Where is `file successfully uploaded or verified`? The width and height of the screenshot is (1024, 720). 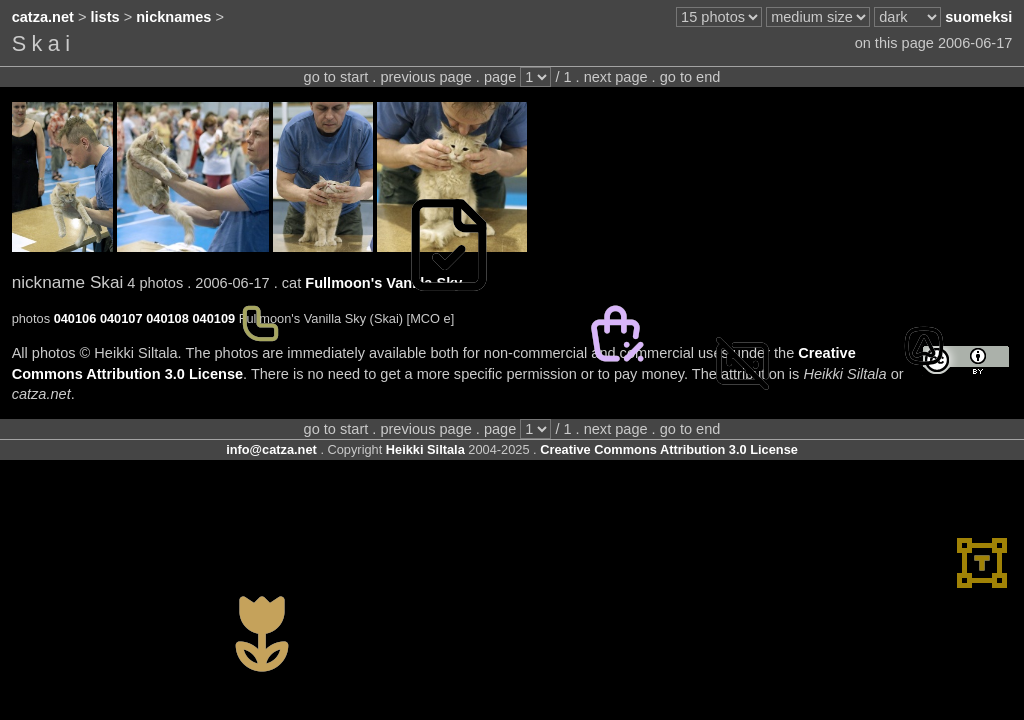
file successfully uploaded or verified is located at coordinates (449, 245).